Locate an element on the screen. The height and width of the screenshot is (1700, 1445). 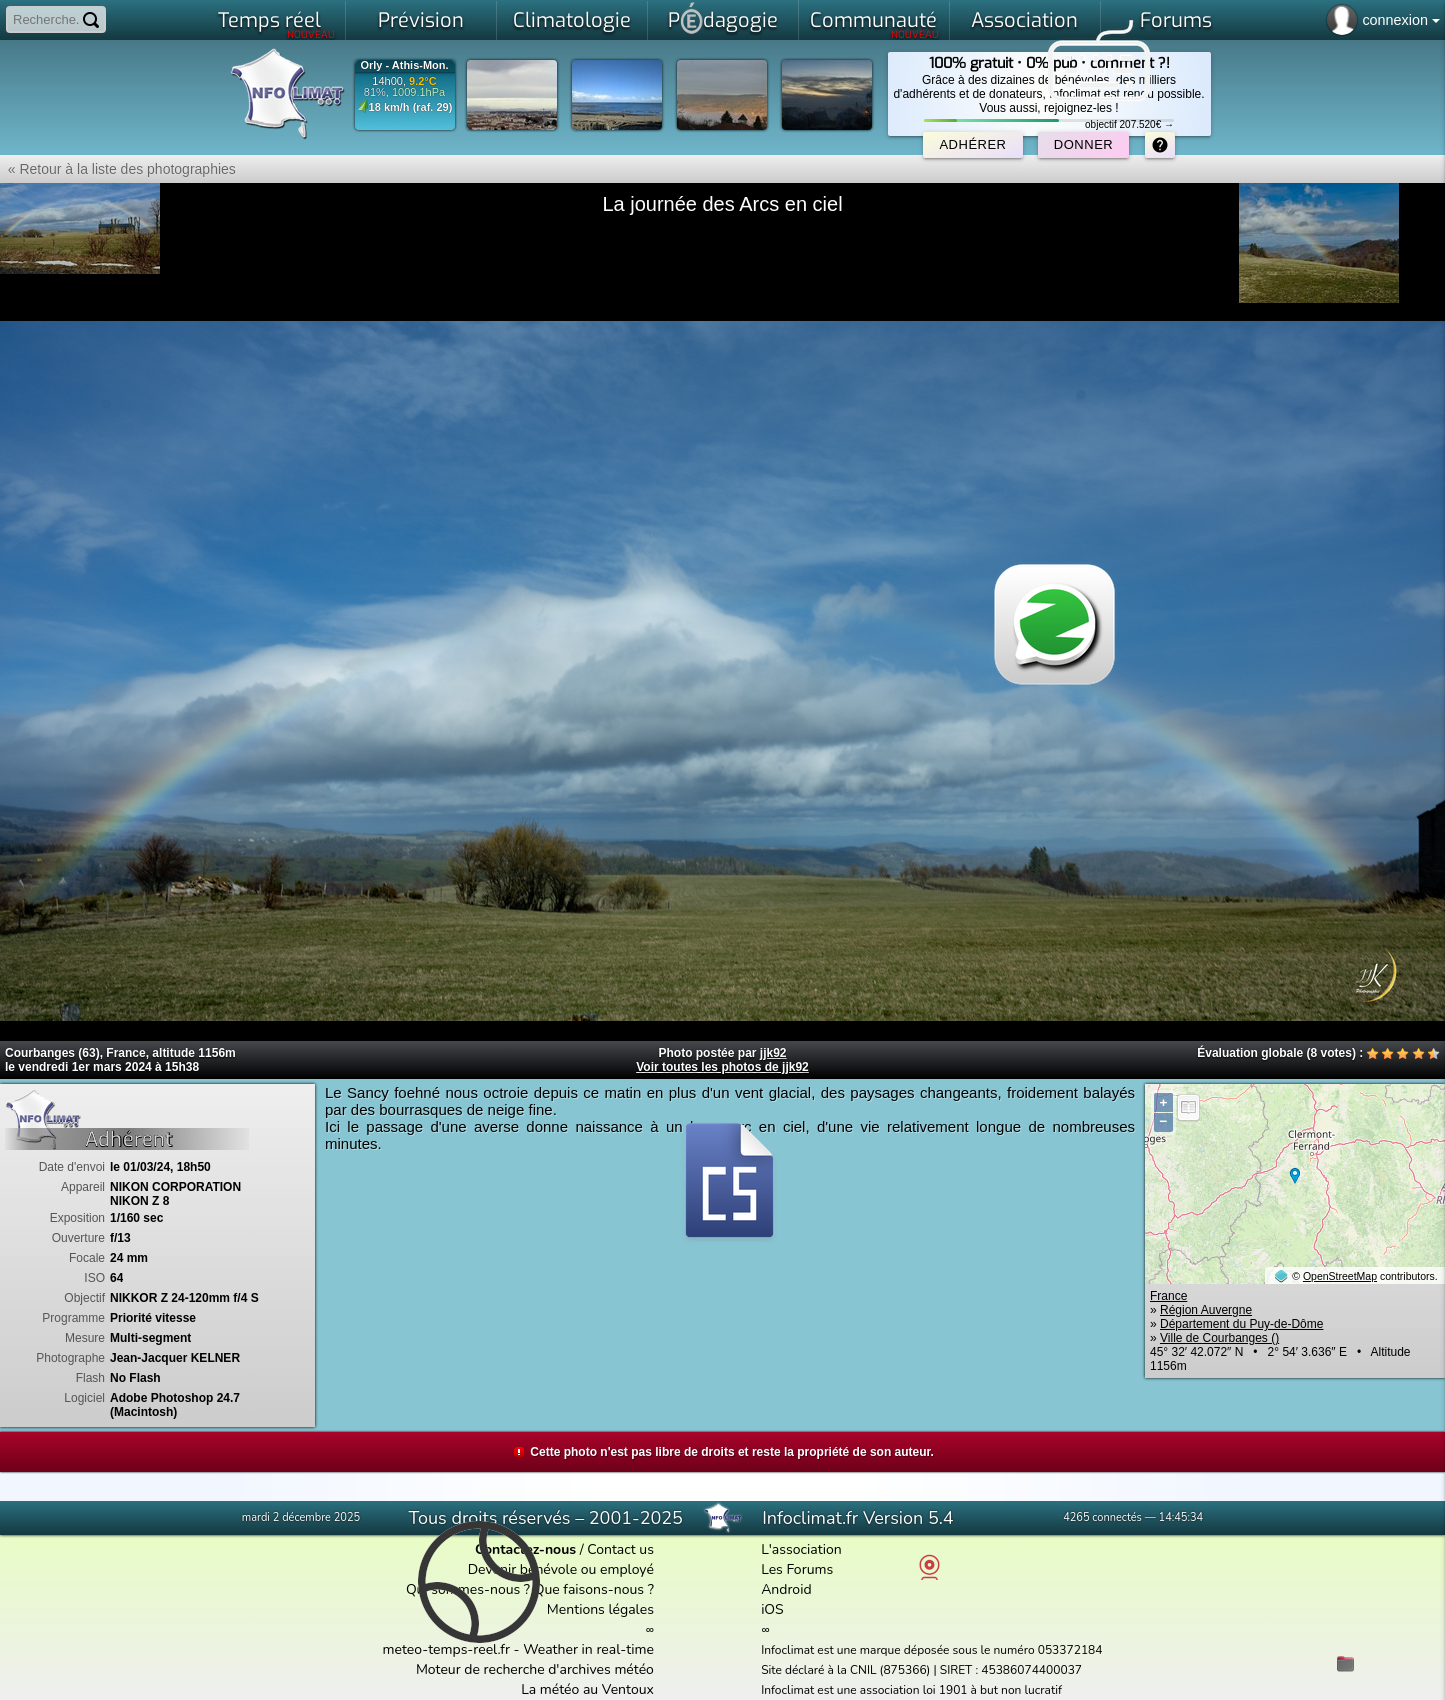
access sports and activities emoji category is located at coordinates (479, 1582).